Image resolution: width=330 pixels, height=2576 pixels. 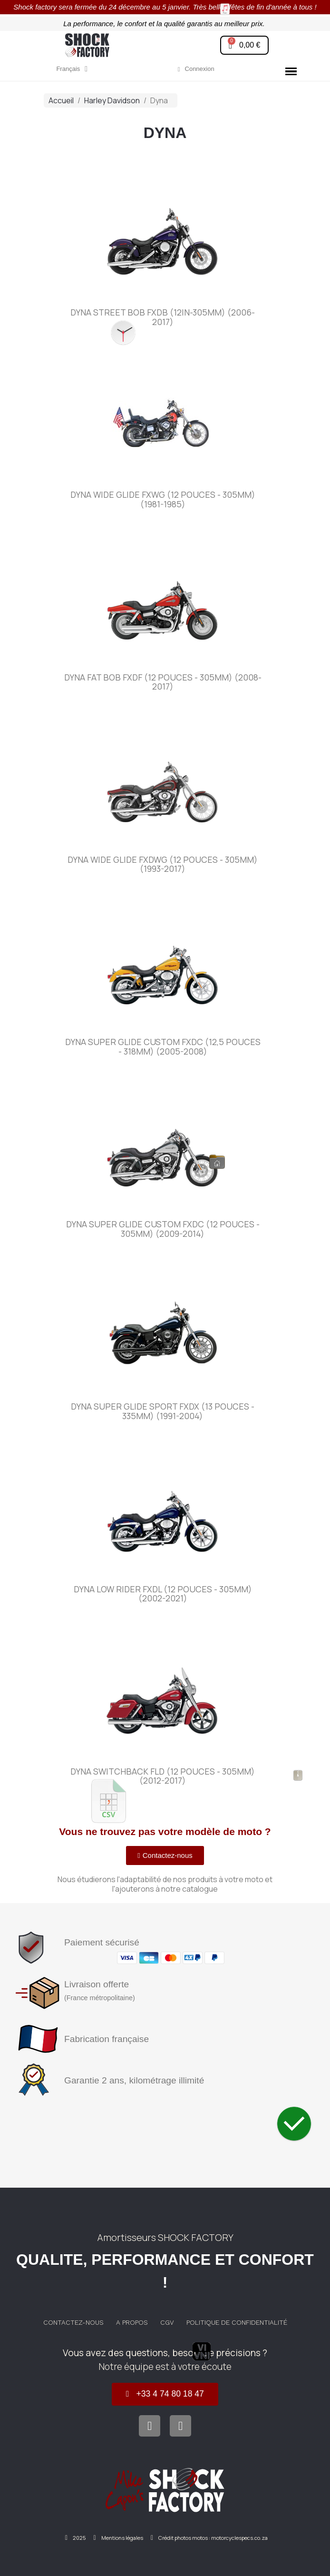 What do you see at coordinates (298, 1775) in the screenshot?
I see `open engrampa archive manager` at bounding box center [298, 1775].